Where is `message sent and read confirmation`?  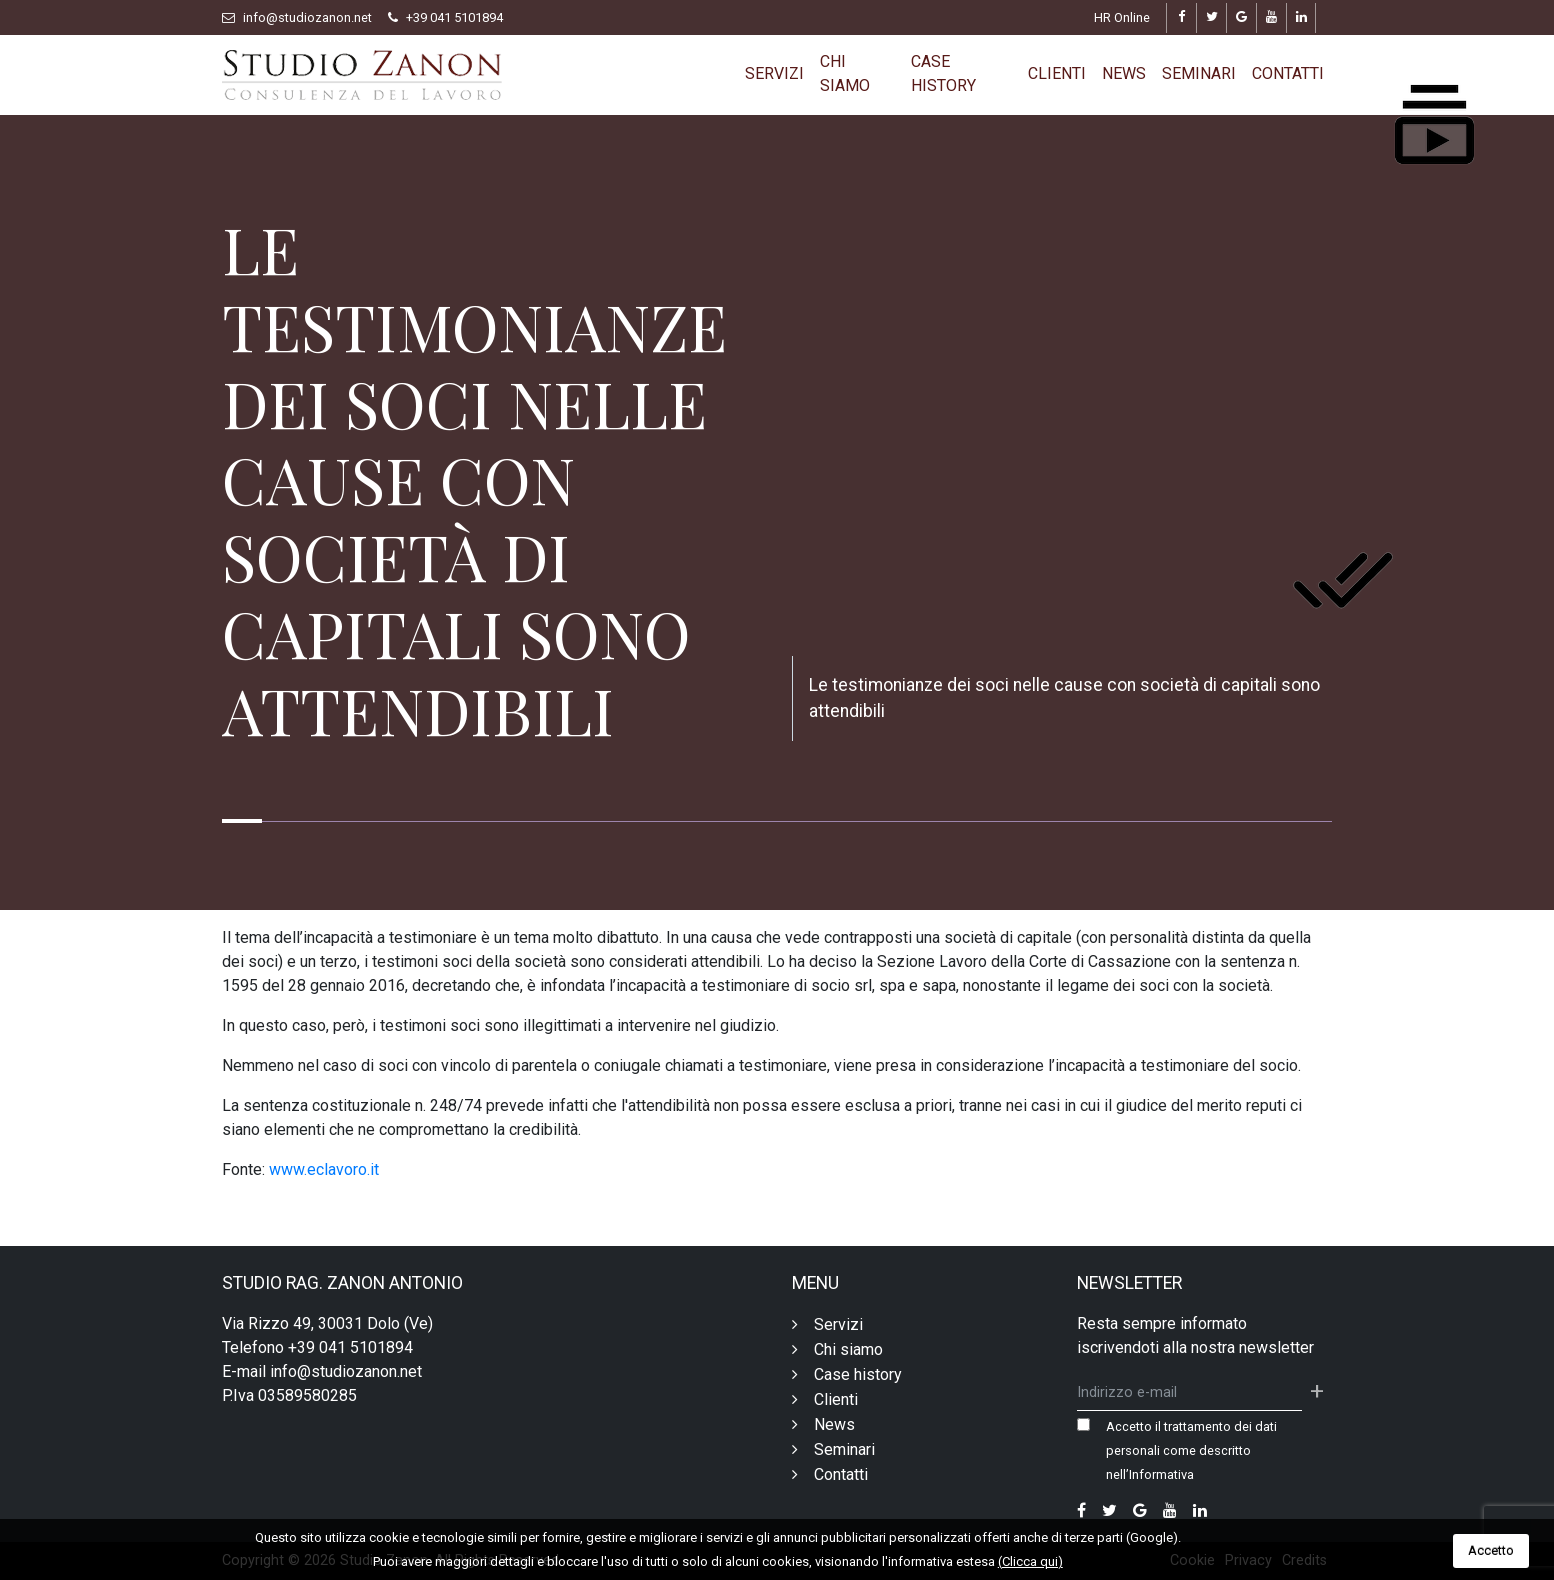
message sent and read confirmation is located at coordinates (1343, 579).